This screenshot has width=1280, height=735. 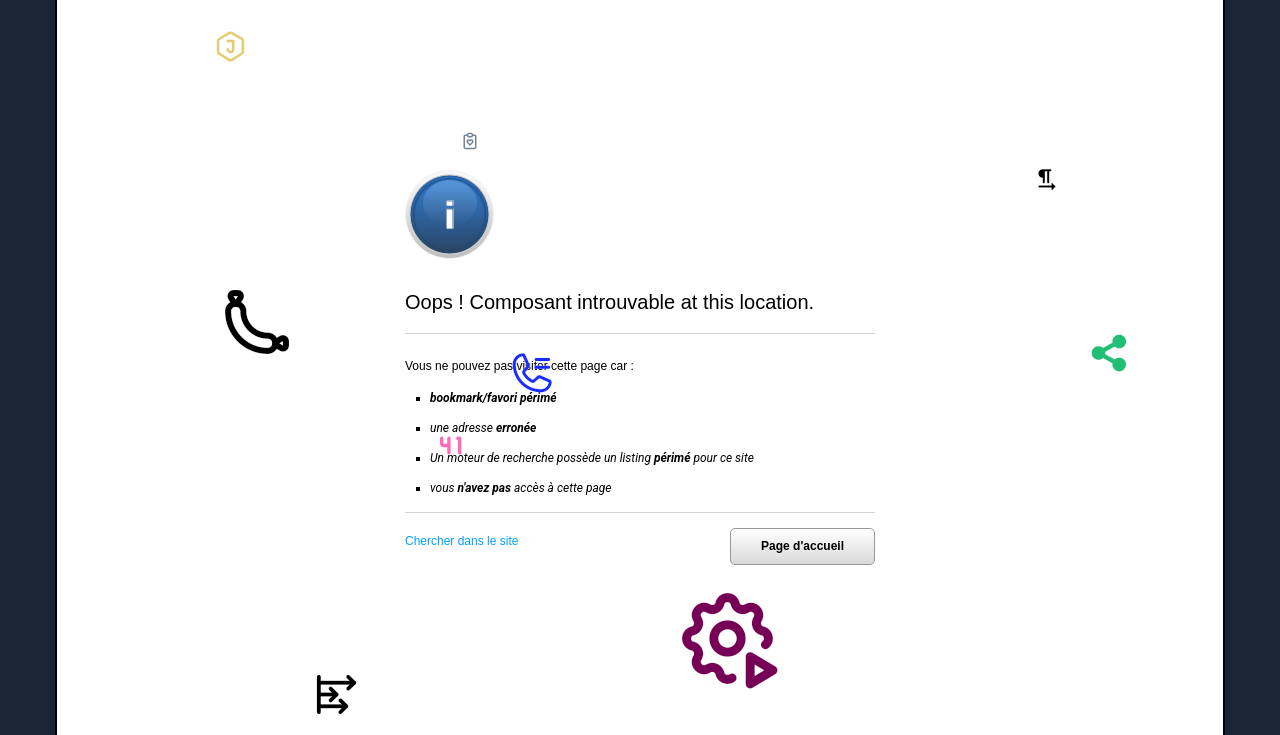 What do you see at coordinates (336, 694) in the screenshot?
I see `view data flow or process direction` at bounding box center [336, 694].